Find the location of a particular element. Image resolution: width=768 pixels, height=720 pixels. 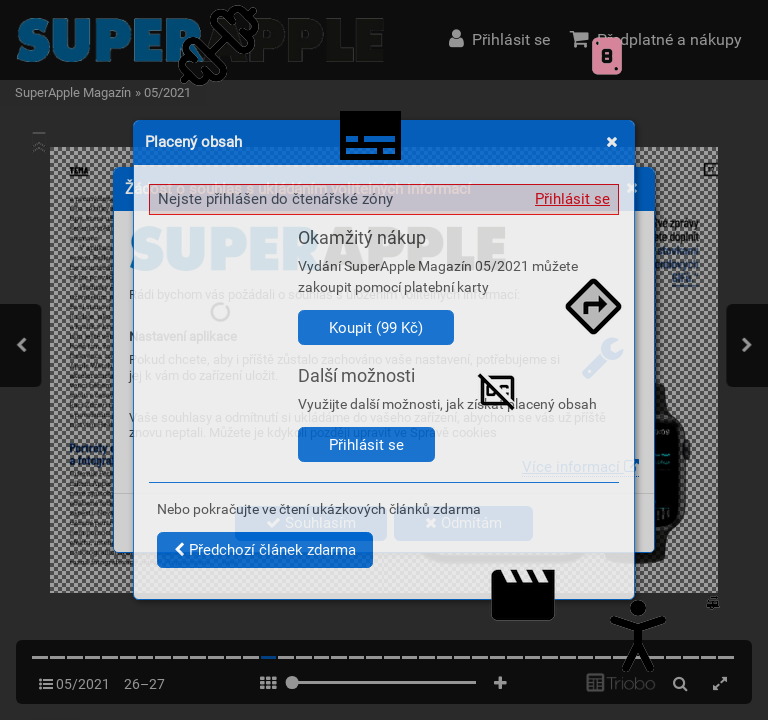

play the 8 card in a card game is located at coordinates (607, 56).